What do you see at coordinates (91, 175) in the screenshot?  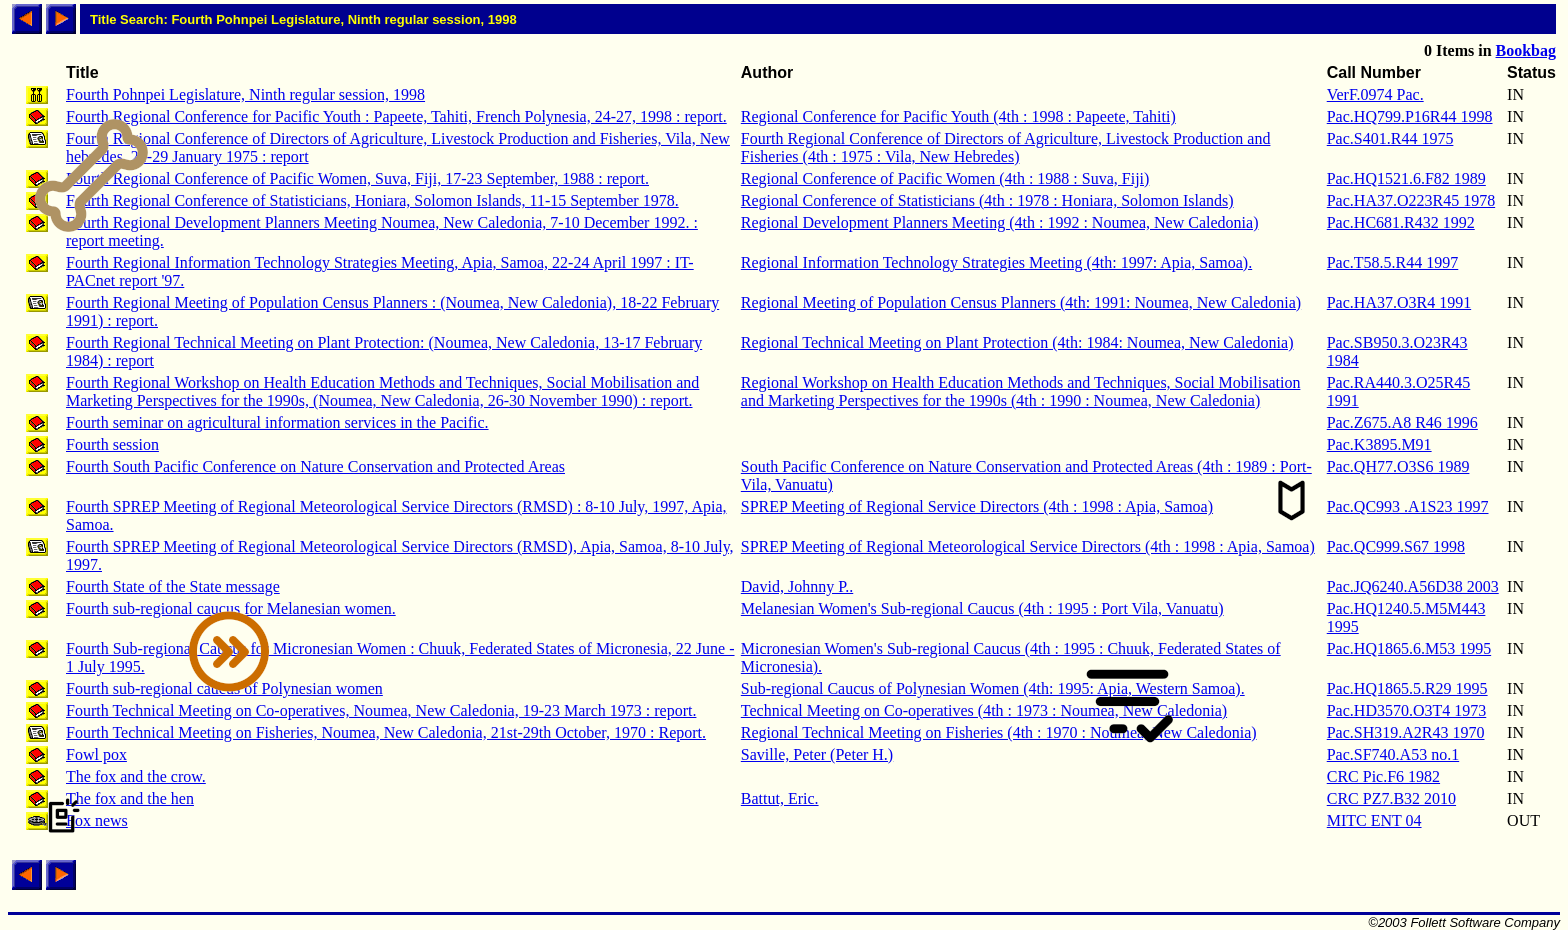 I see `access pet-related features or settings` at bounding box center [91, 175].